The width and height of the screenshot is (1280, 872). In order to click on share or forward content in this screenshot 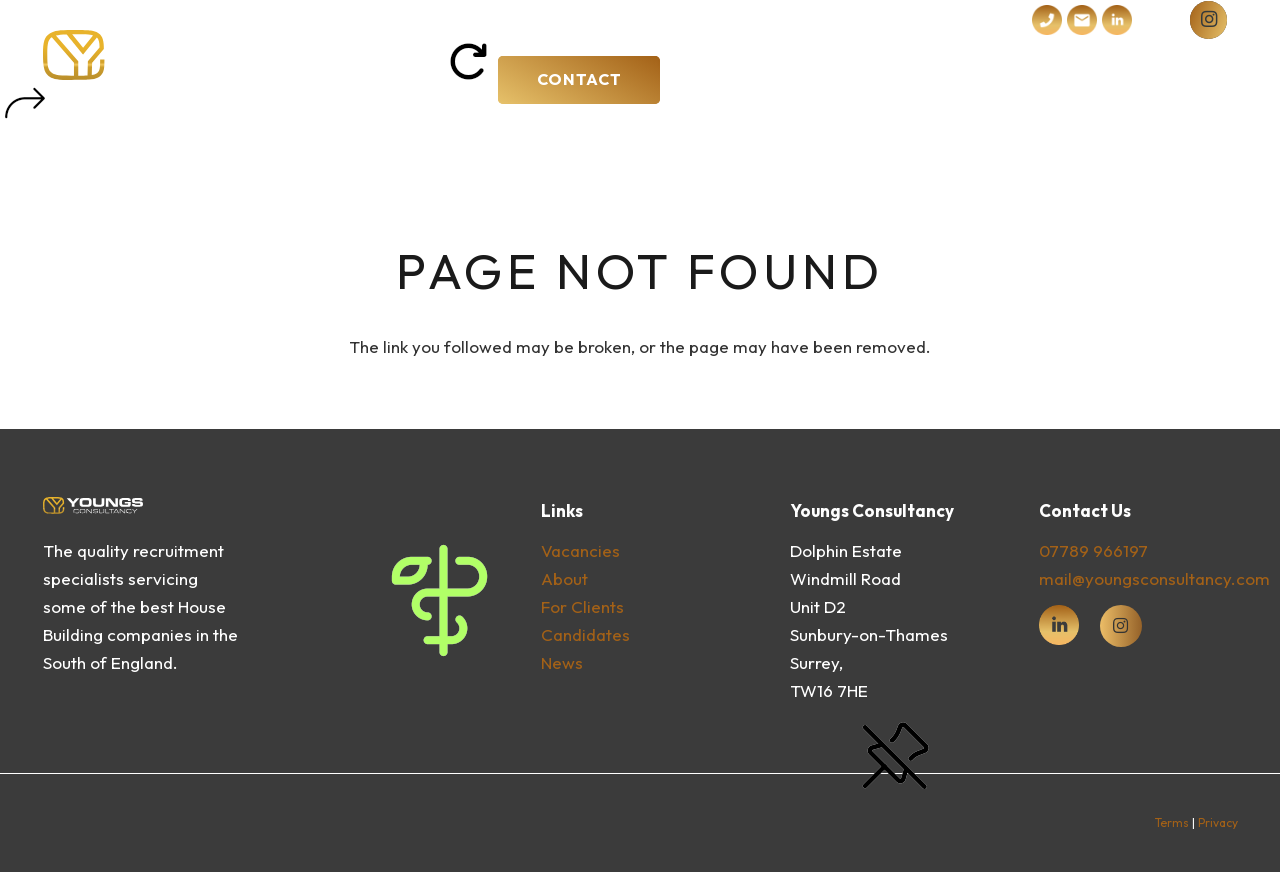, I will do `click(25, 103)`.